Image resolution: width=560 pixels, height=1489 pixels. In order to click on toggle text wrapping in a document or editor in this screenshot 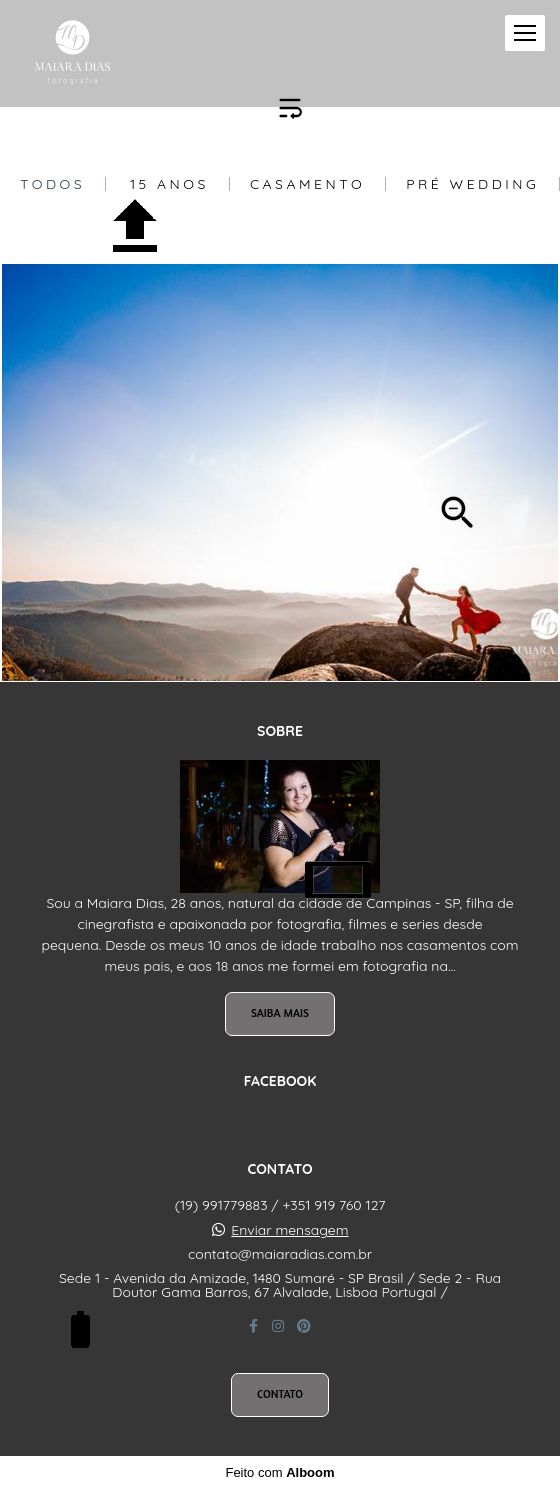, I will do `click(290, 108)`.